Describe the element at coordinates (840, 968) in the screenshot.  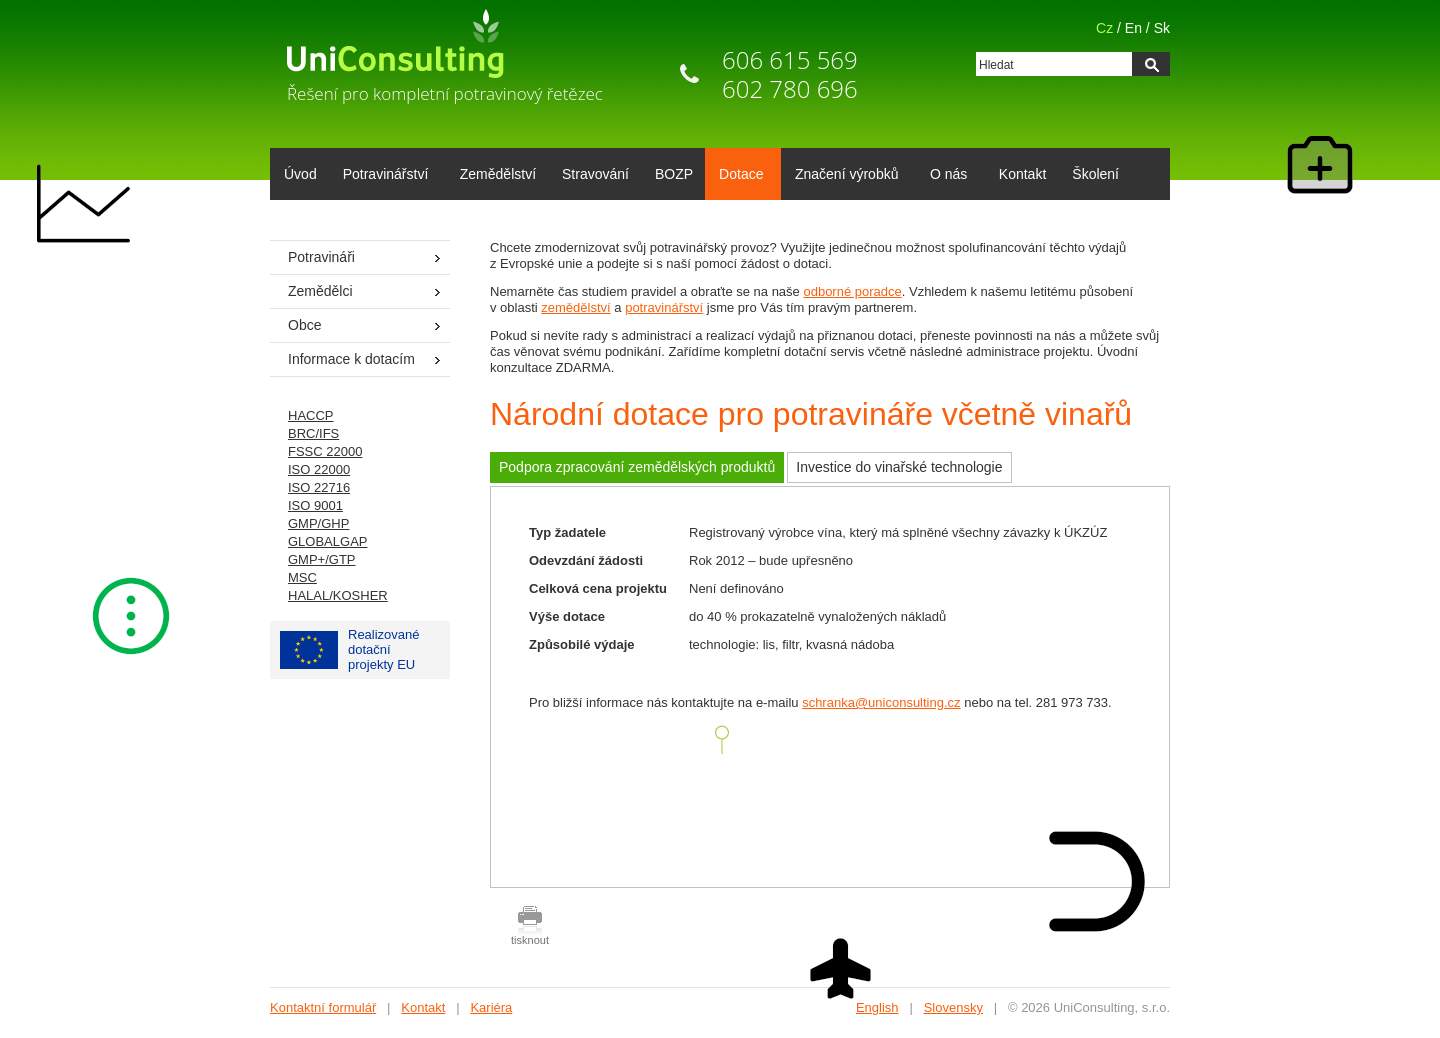
I see `enable airplane mode` at that location.